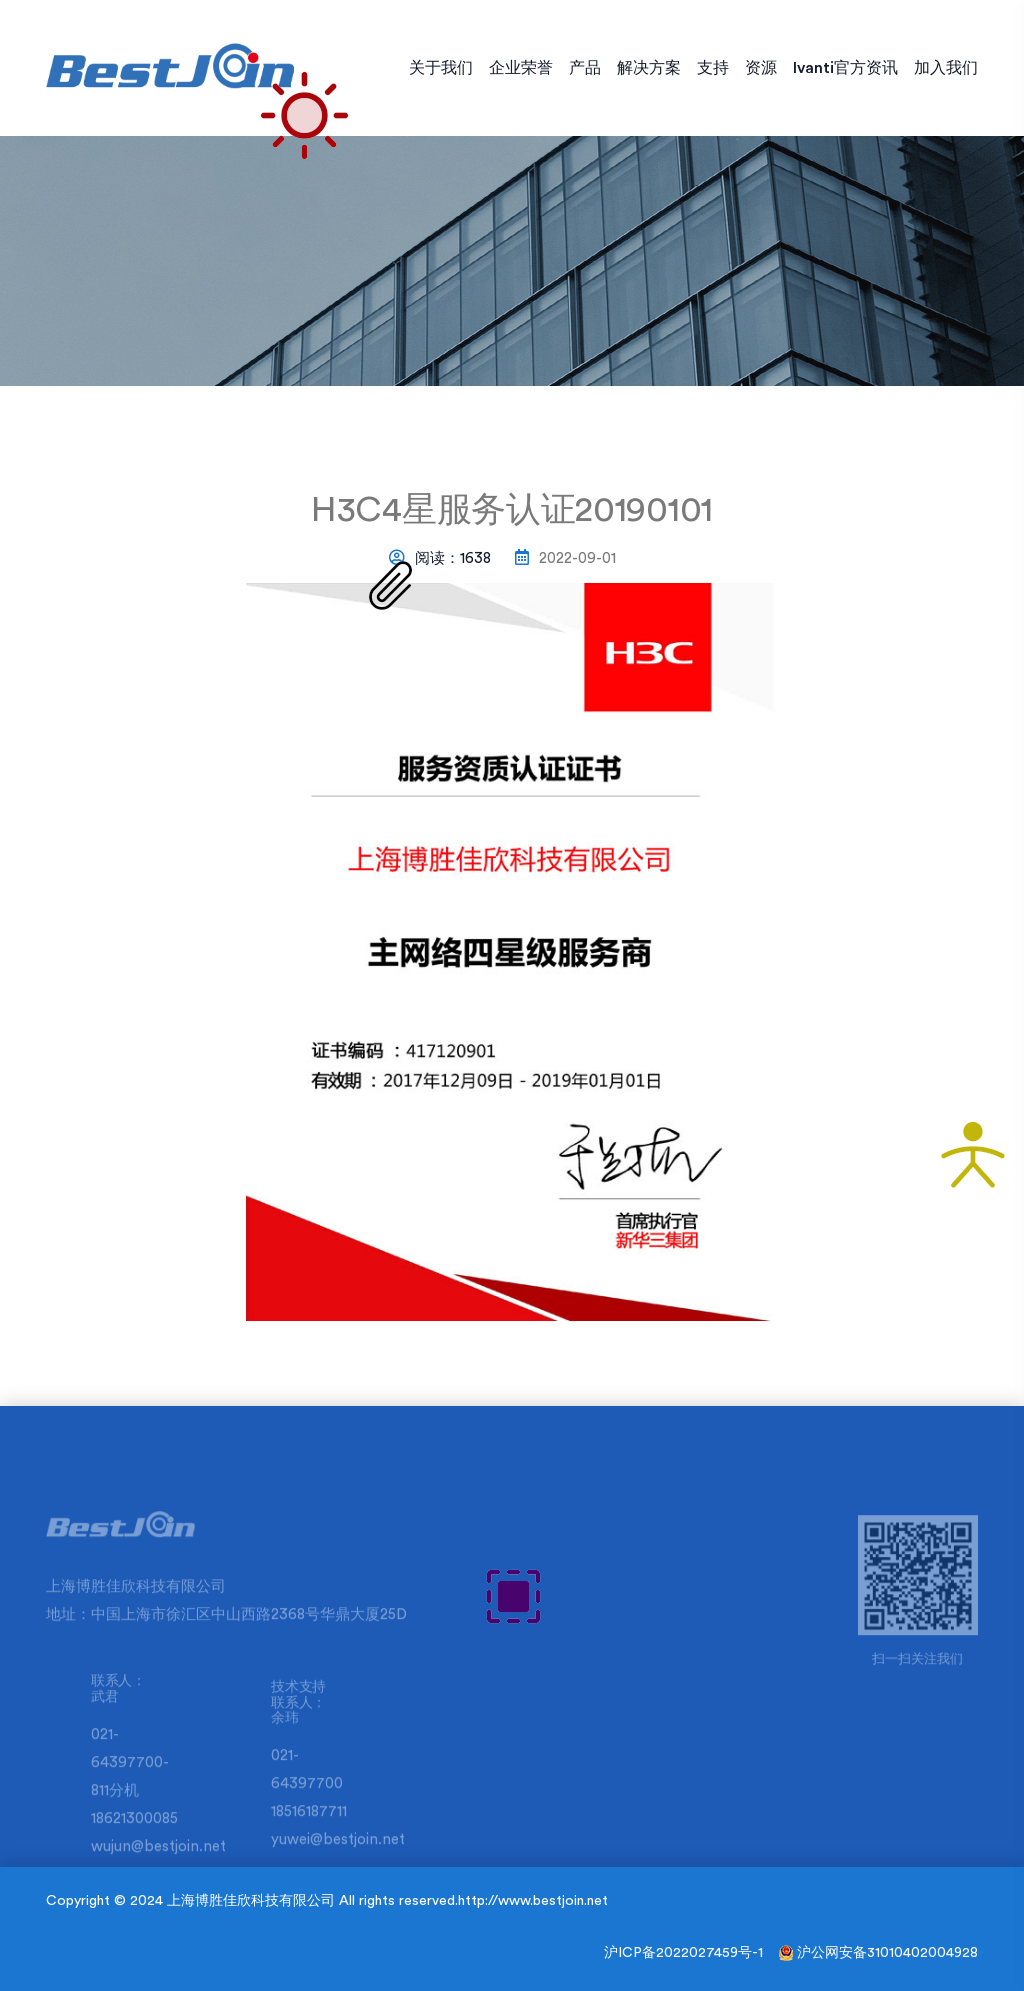 The height and width of the screenshot is (1991, 1024). Describe the element at coordinates (513, 1596) in the screenshot. I see `select all items in the current view` at that location.